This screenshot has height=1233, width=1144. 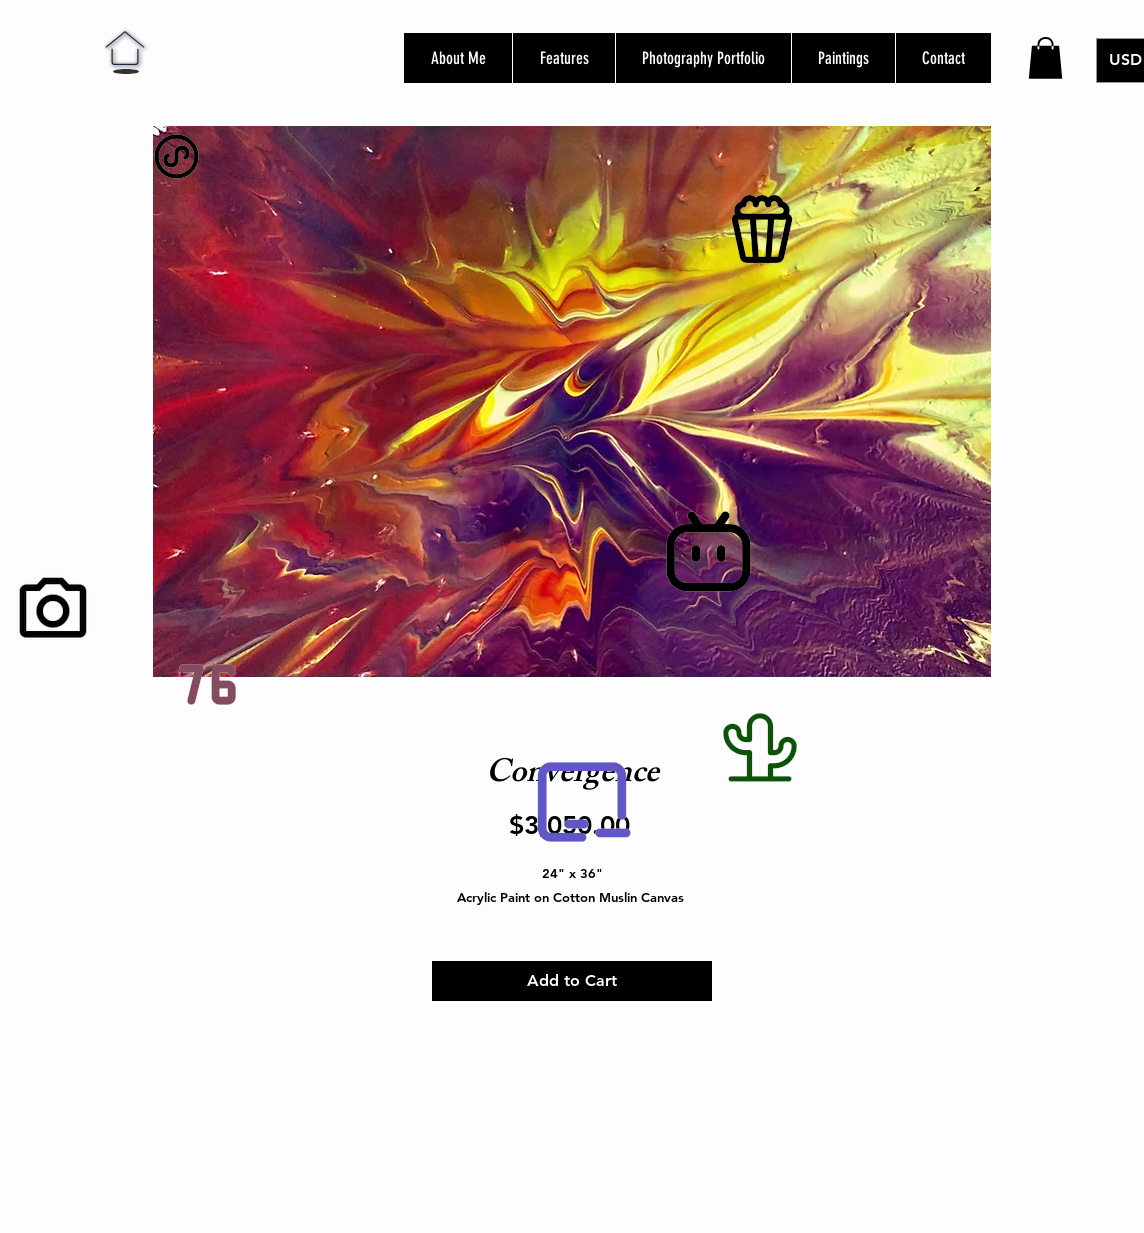 What do you see at coordinates (708, 553) in the screenshot?
I see `open bilibili video streaming app` at bounding box center [708, 553].